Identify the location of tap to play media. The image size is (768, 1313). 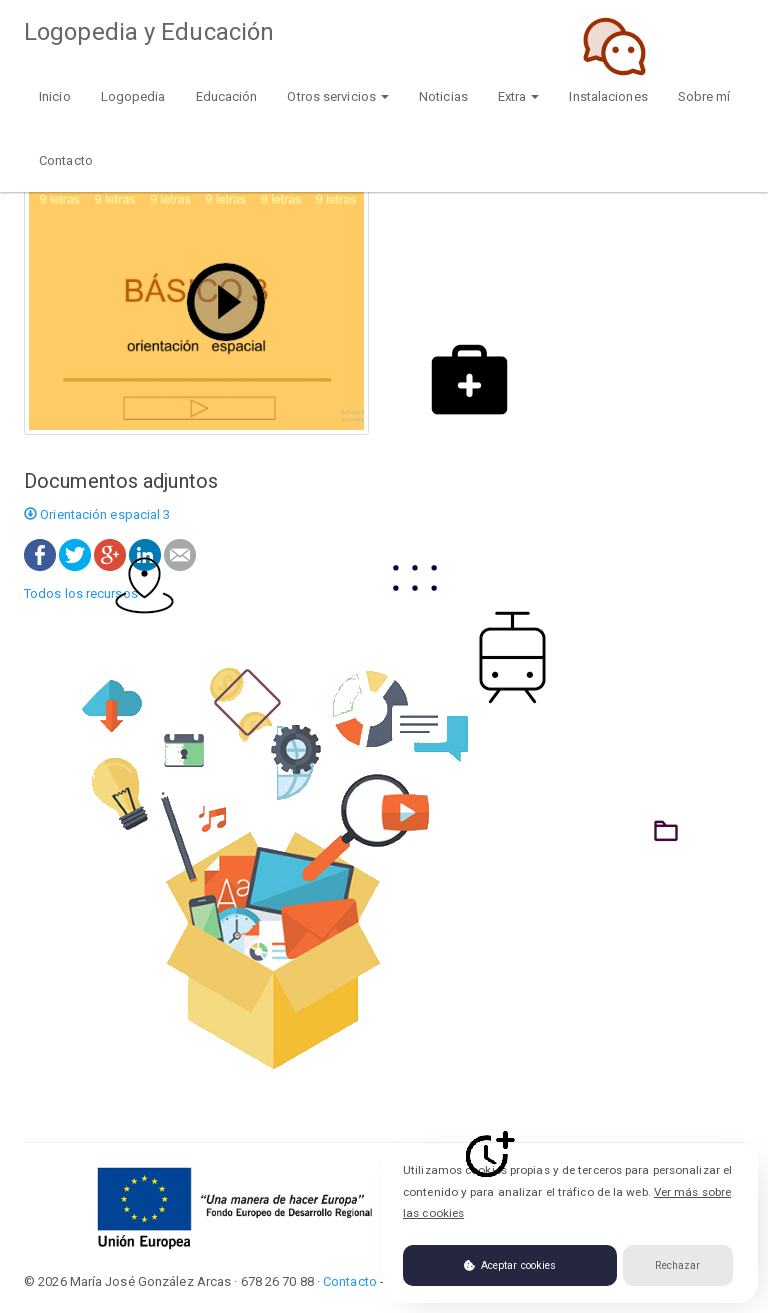
(226, 302).